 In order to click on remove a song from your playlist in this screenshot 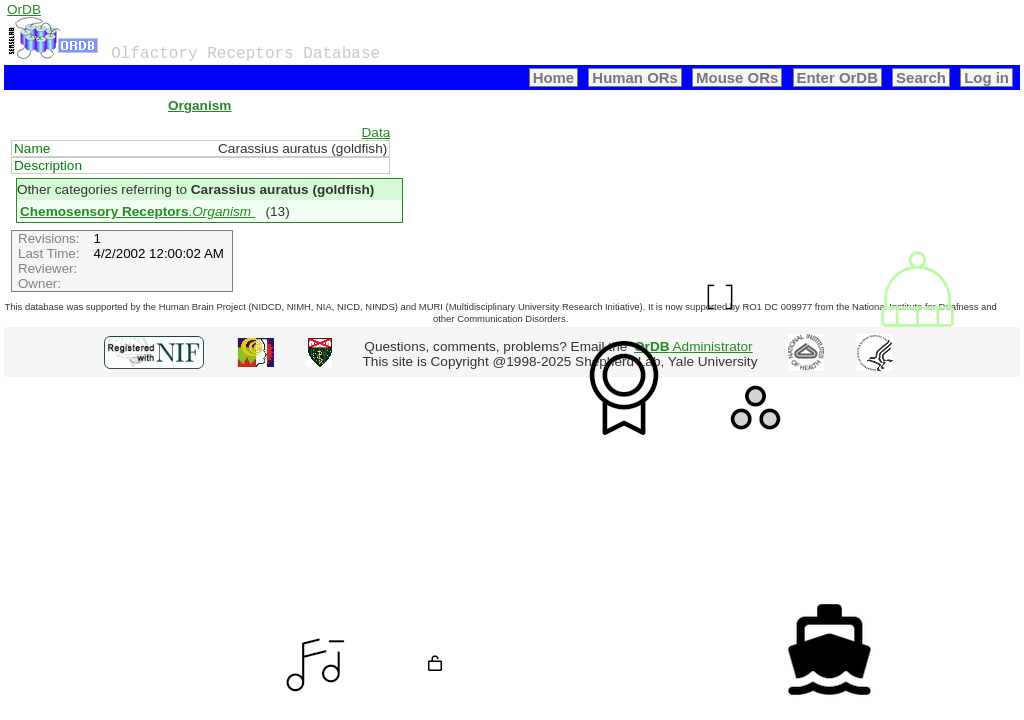, I will do `click(316, 663)`.